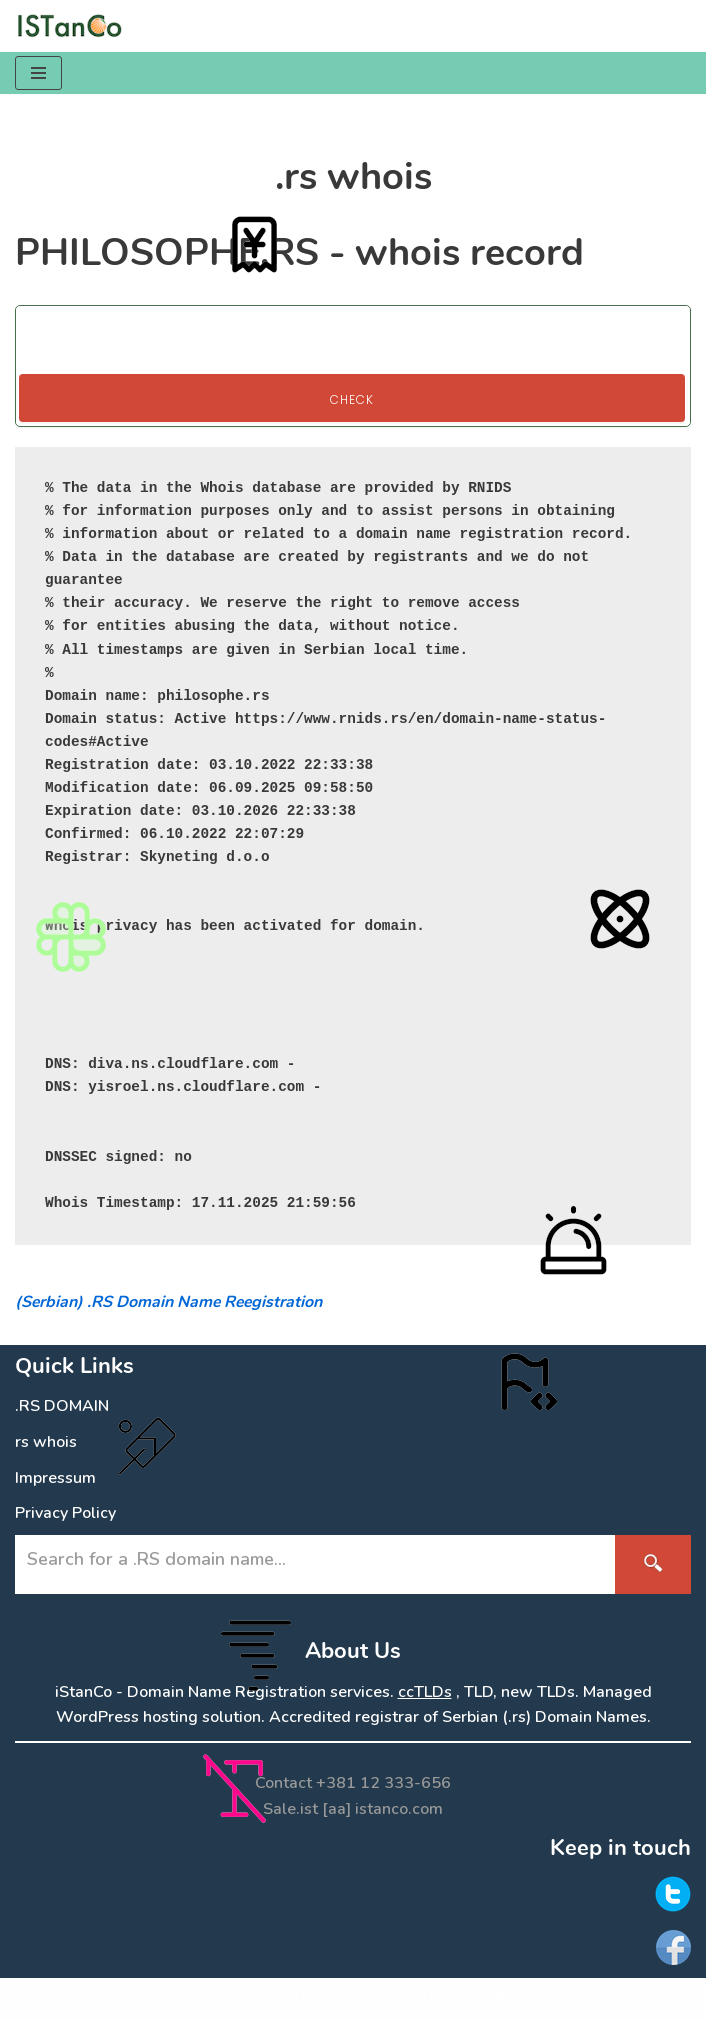 The image size is (706, 2020). I want to click on open Slack messaging app, so click(71, 937).